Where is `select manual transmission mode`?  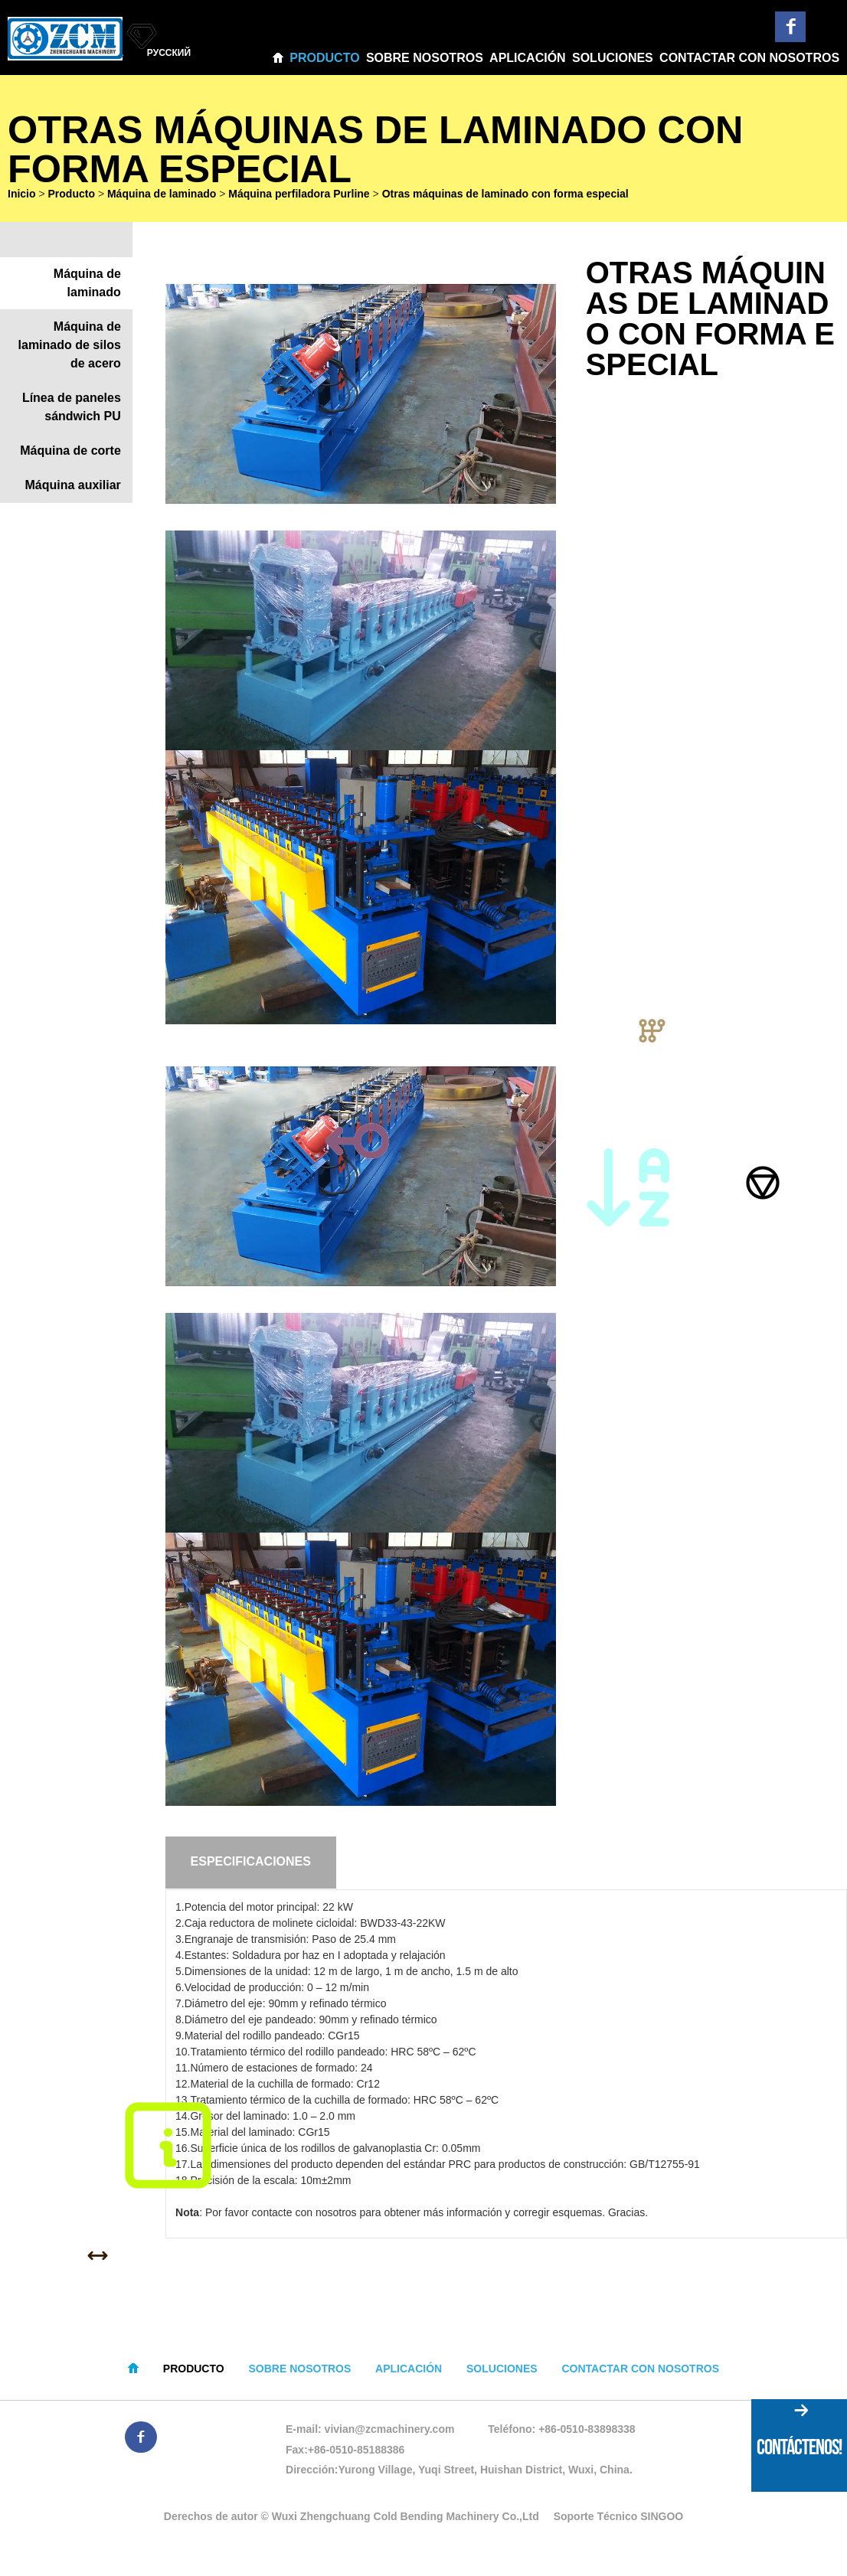 select manual transmission mode is located at coordinates (652, 1030).